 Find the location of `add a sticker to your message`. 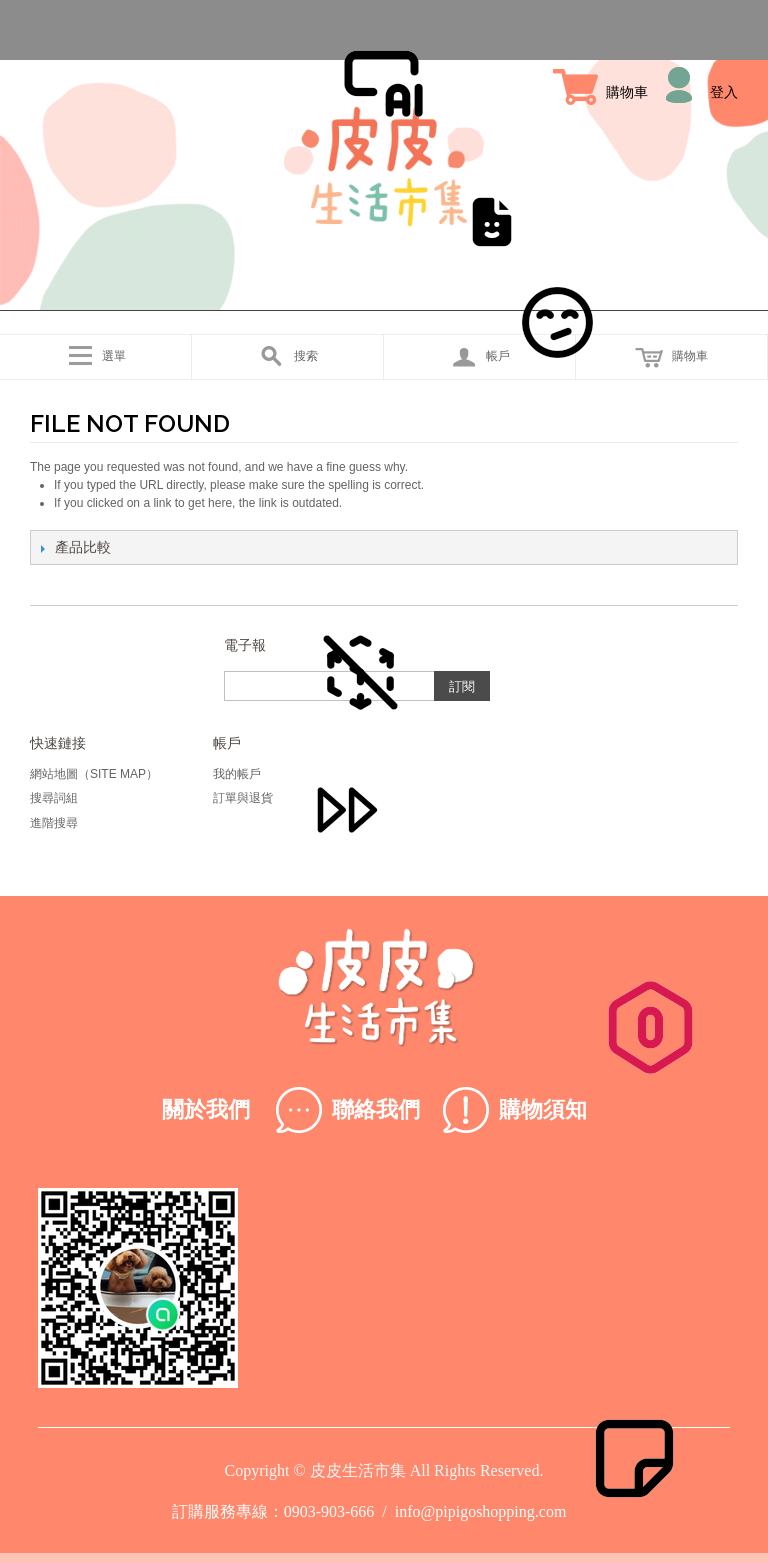

add a sticker to your message is located at coordinates (634, 1458).